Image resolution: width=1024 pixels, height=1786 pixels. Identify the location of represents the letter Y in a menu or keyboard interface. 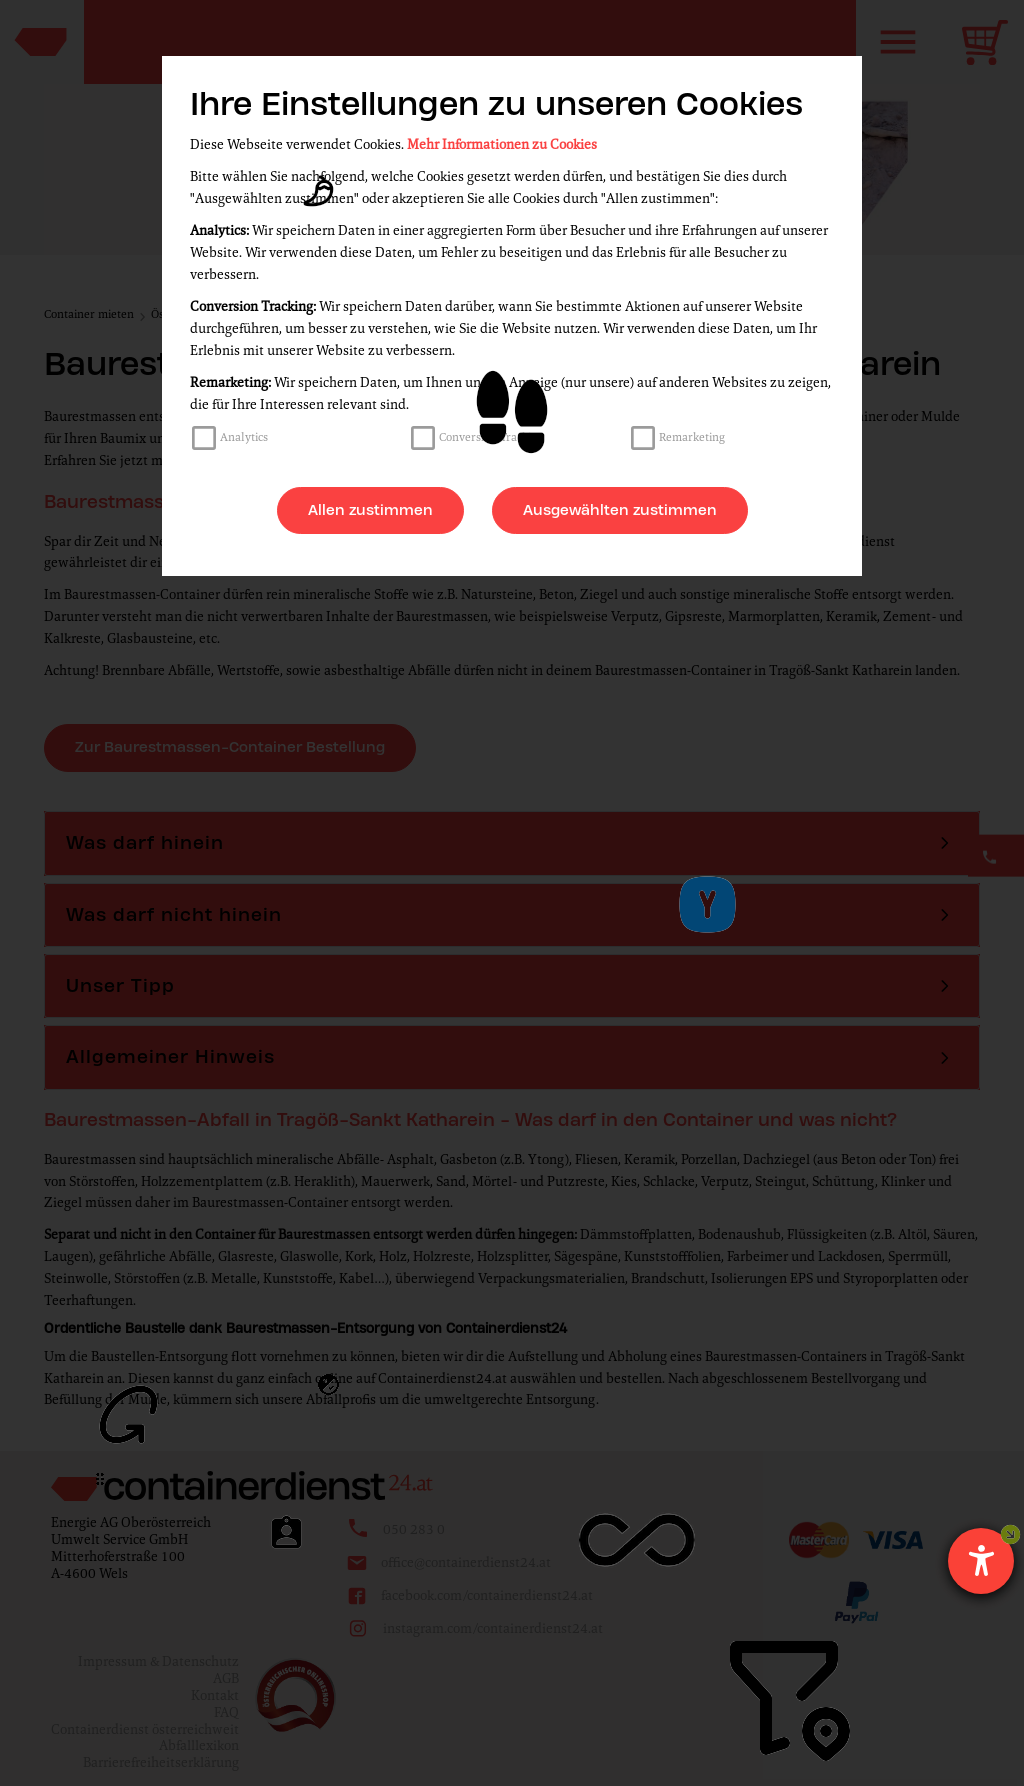
(707, 904).